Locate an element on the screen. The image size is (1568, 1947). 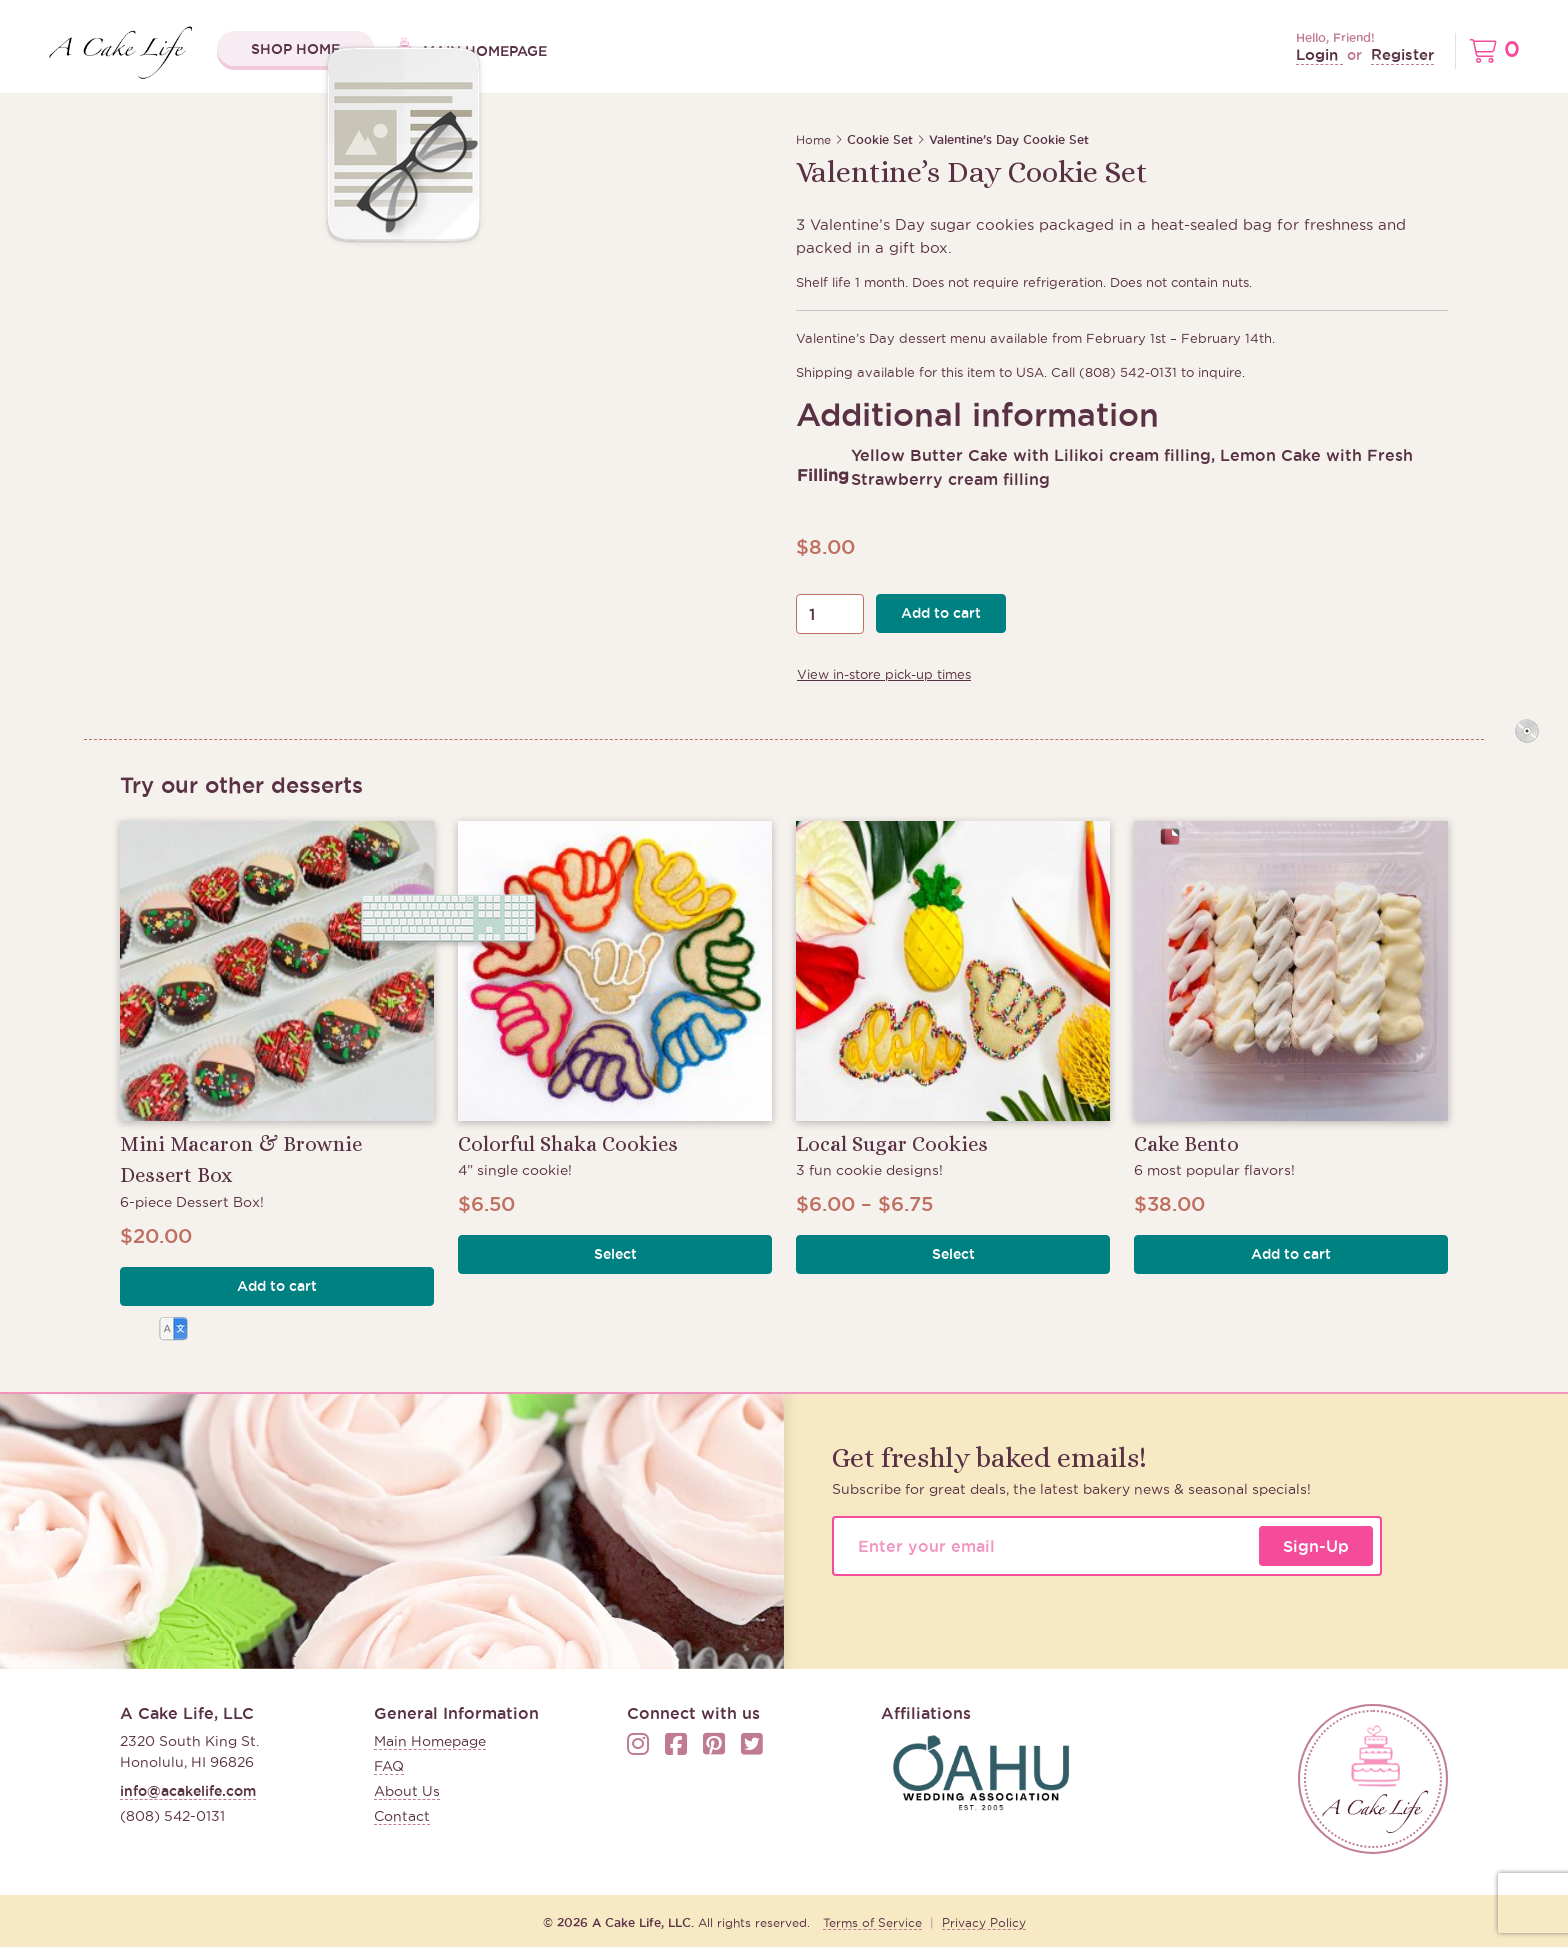
unmount or eject a DVD disc is located at coordinates (1527, 731).